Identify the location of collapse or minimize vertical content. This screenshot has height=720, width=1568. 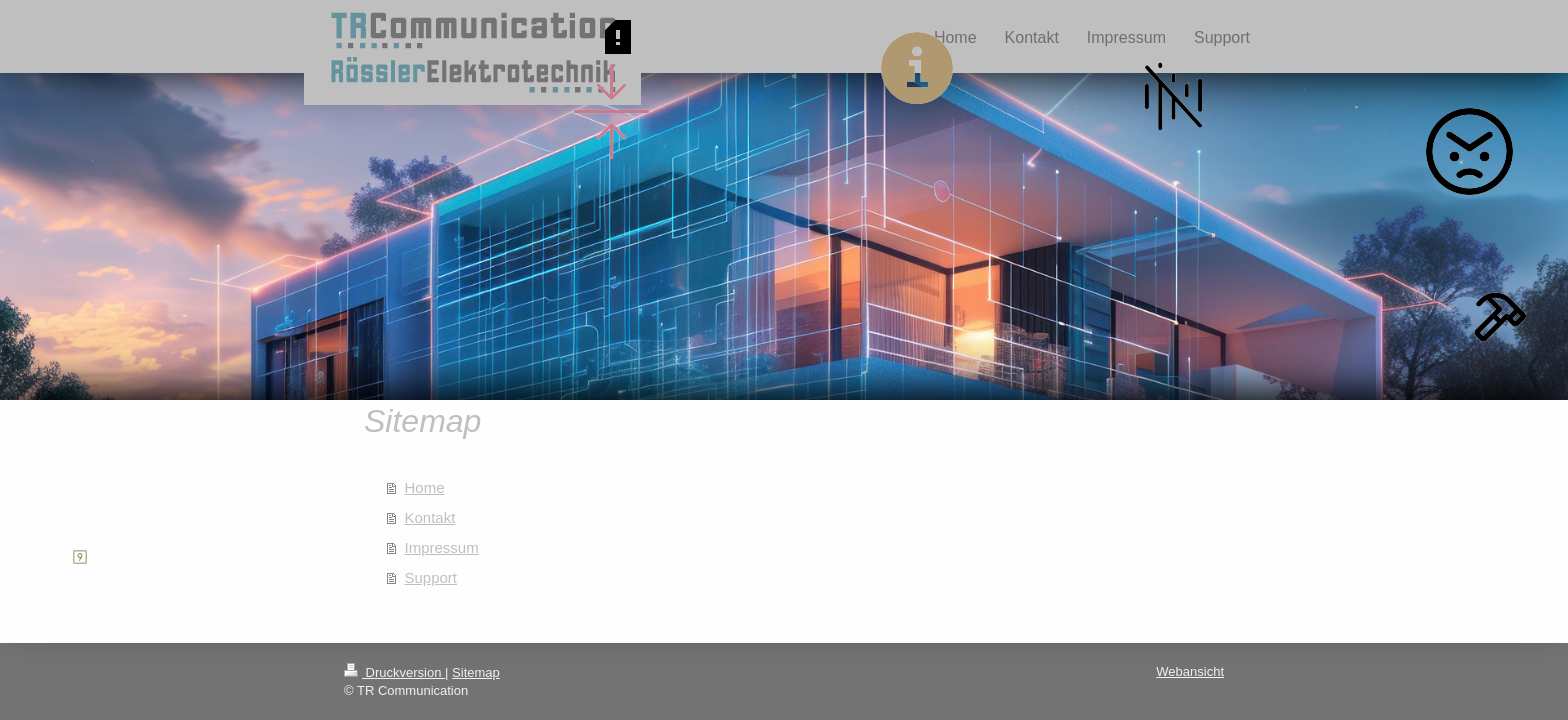
(611, 111).